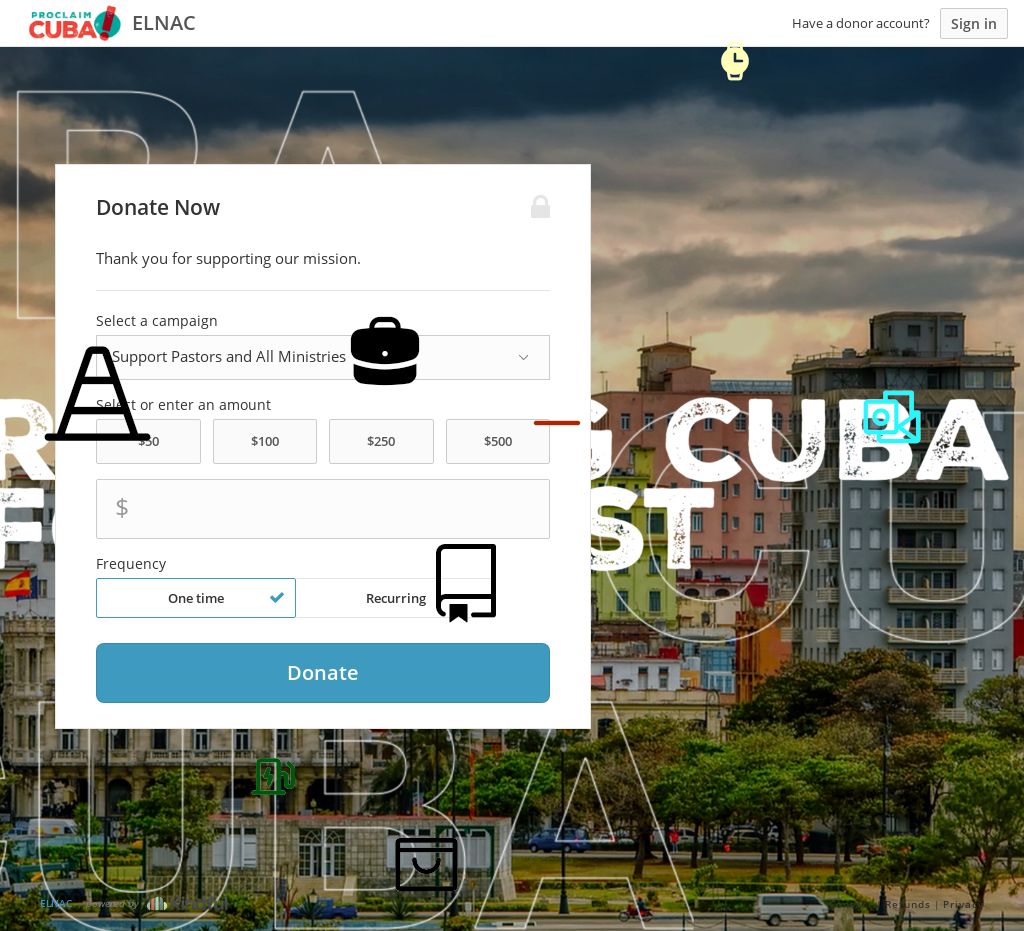 This screenshot has width=1024, height=931. I want to click on decrease quantity or value, so click(557, 423).